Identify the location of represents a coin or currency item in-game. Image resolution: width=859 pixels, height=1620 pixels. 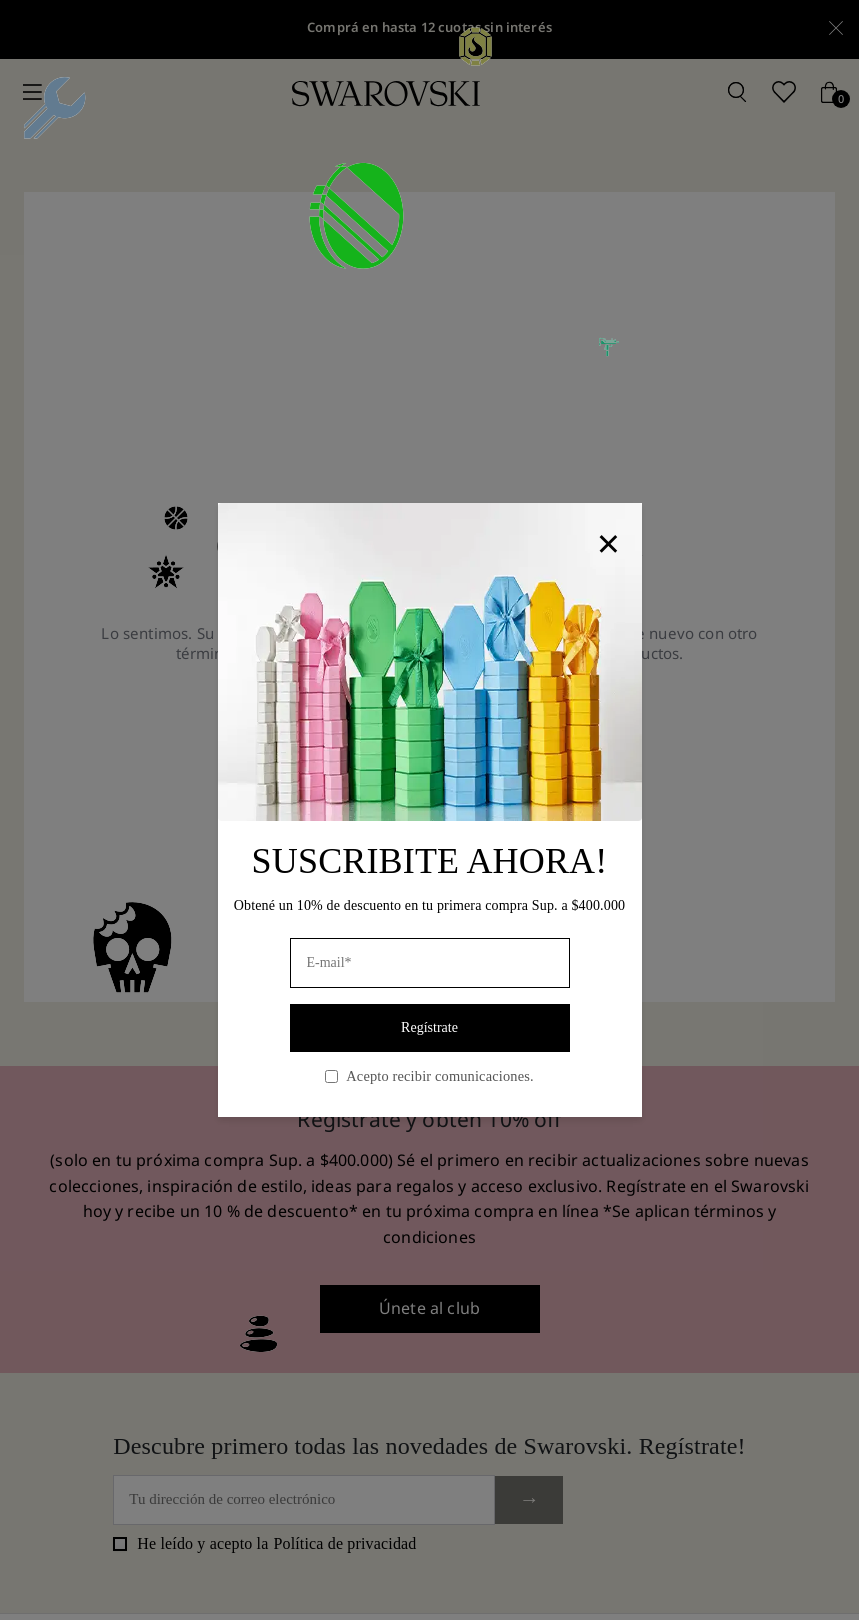
(358, 216).